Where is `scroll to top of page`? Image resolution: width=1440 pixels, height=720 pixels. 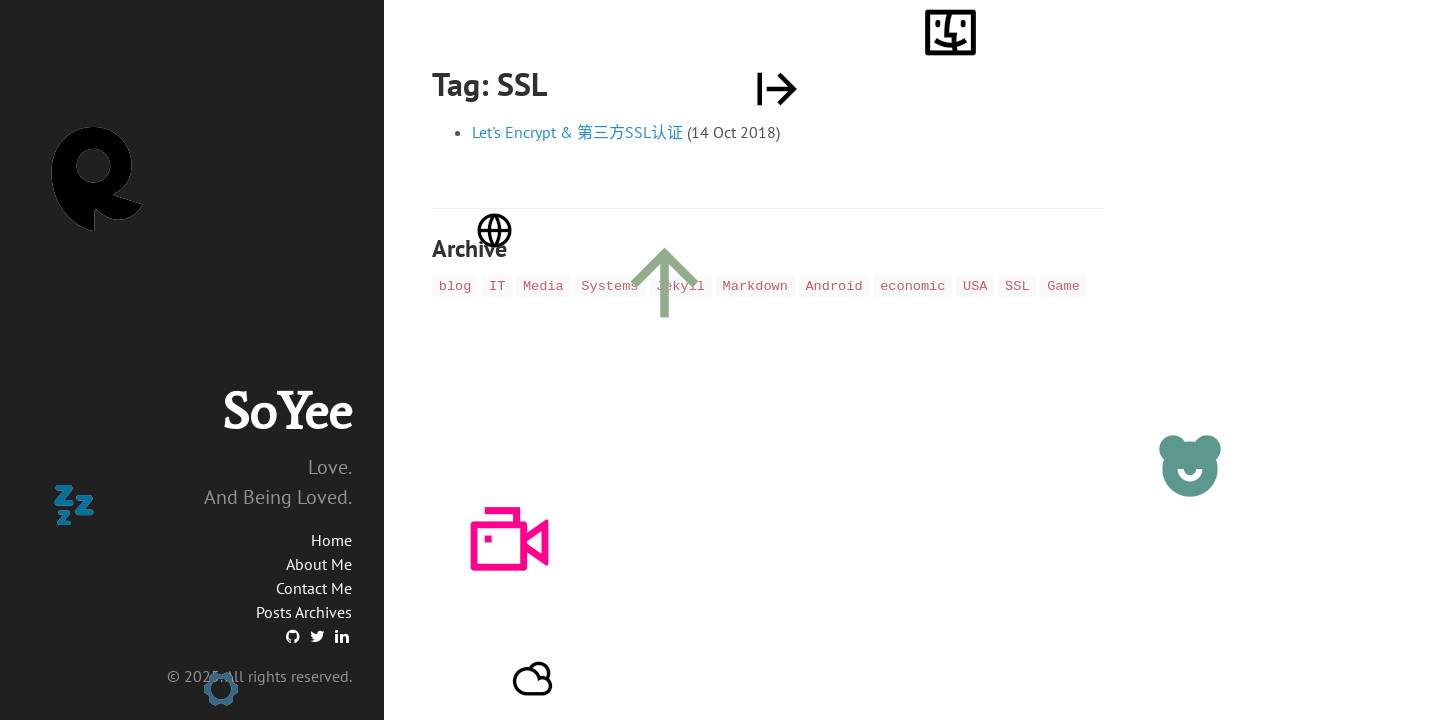
scroll to top of page is located at coordinates (664, 282).